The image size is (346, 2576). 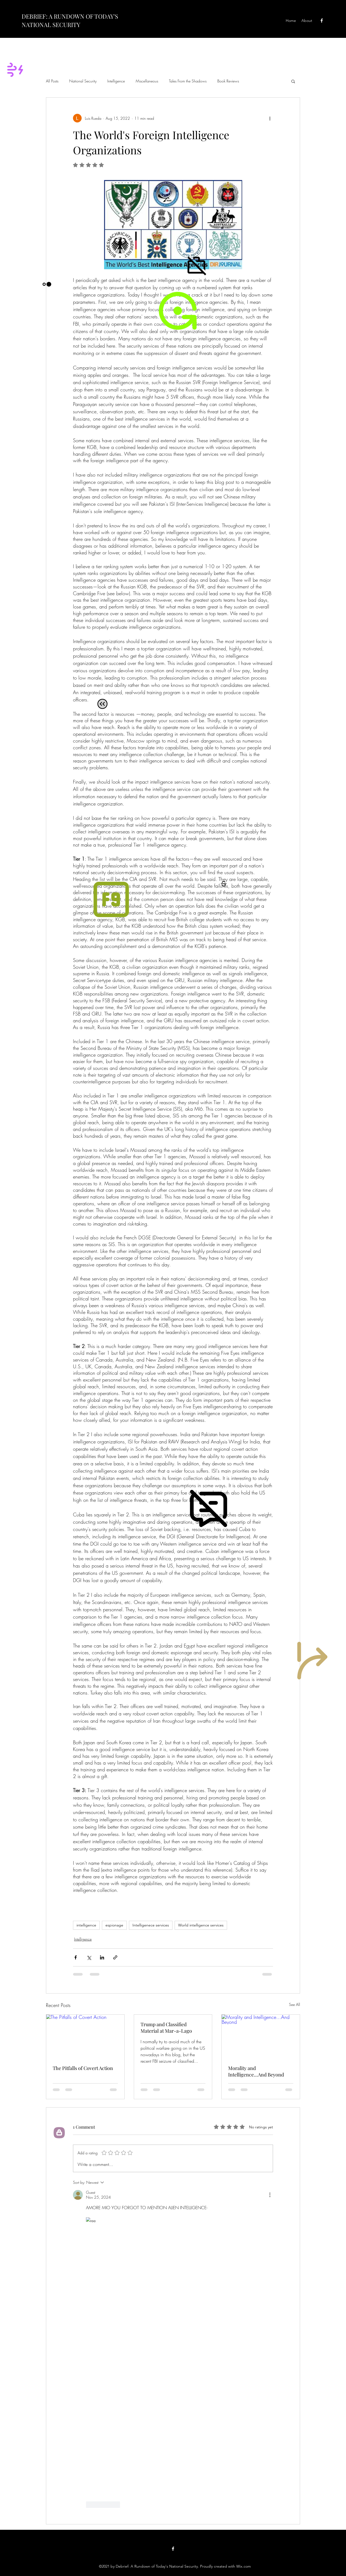 I want to click on wind power or wind energy generation, so click(x=15, y=70).